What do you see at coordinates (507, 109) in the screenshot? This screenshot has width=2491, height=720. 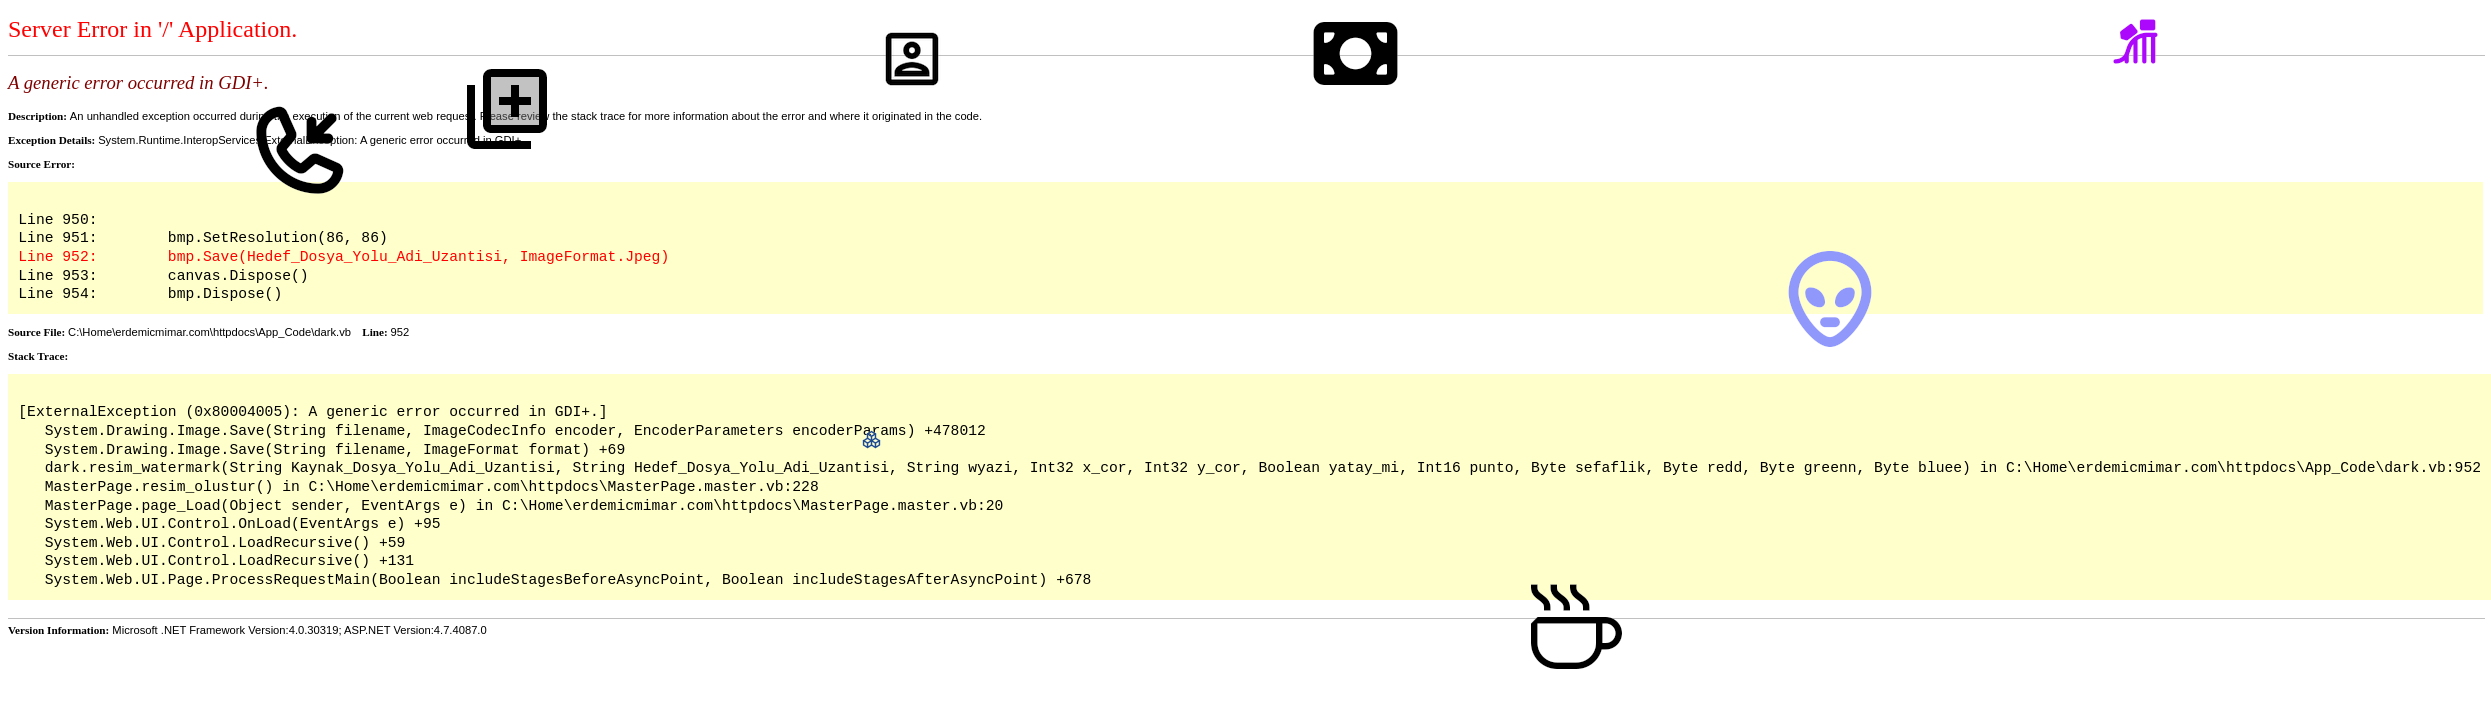 I see `add item to your library` at bounding box center [507, 109].